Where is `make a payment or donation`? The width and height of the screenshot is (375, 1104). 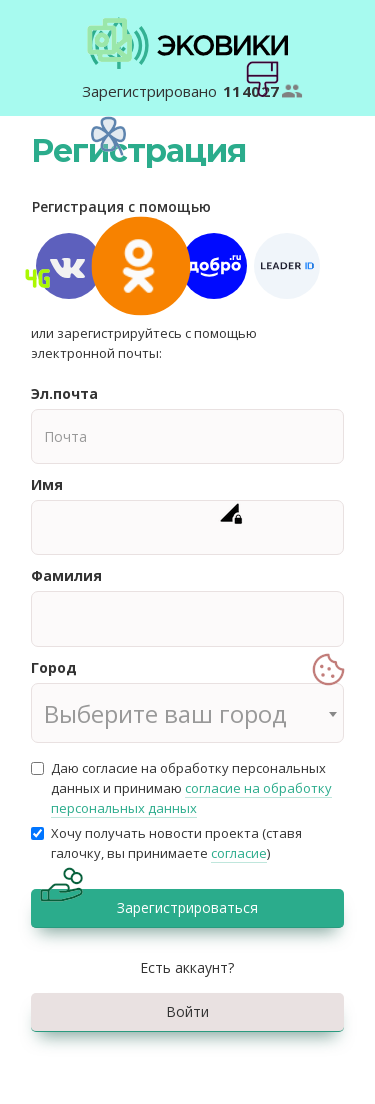
make a payment or donation is located at coordinates (63, 886).